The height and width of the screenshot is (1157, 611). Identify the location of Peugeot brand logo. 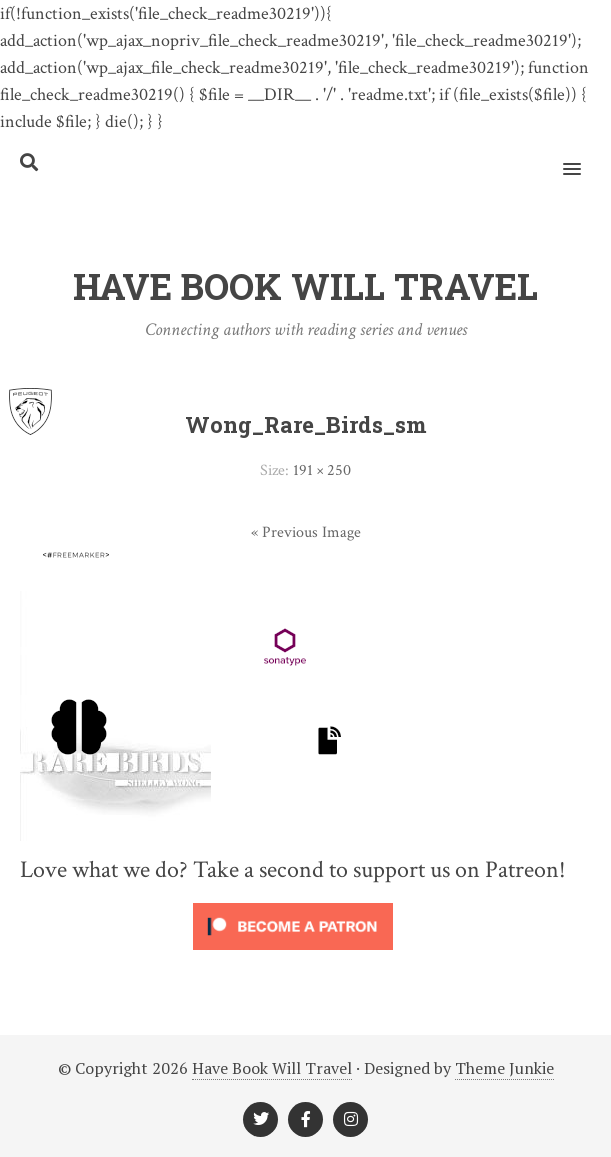
(30, 411).